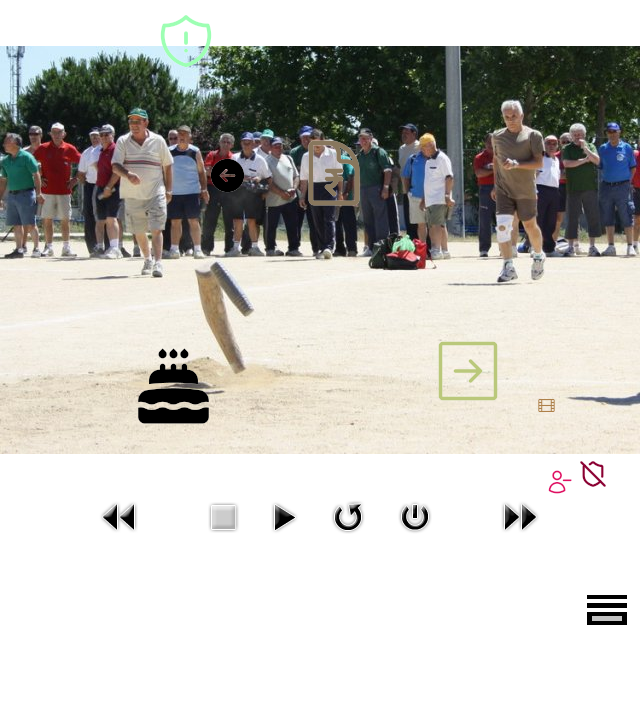 This screenshot has width=640, height=720. What do you see at coordinates (559, 482) in the screenshot?
I see `remove a user or contact` at bounding box center [559, 482].